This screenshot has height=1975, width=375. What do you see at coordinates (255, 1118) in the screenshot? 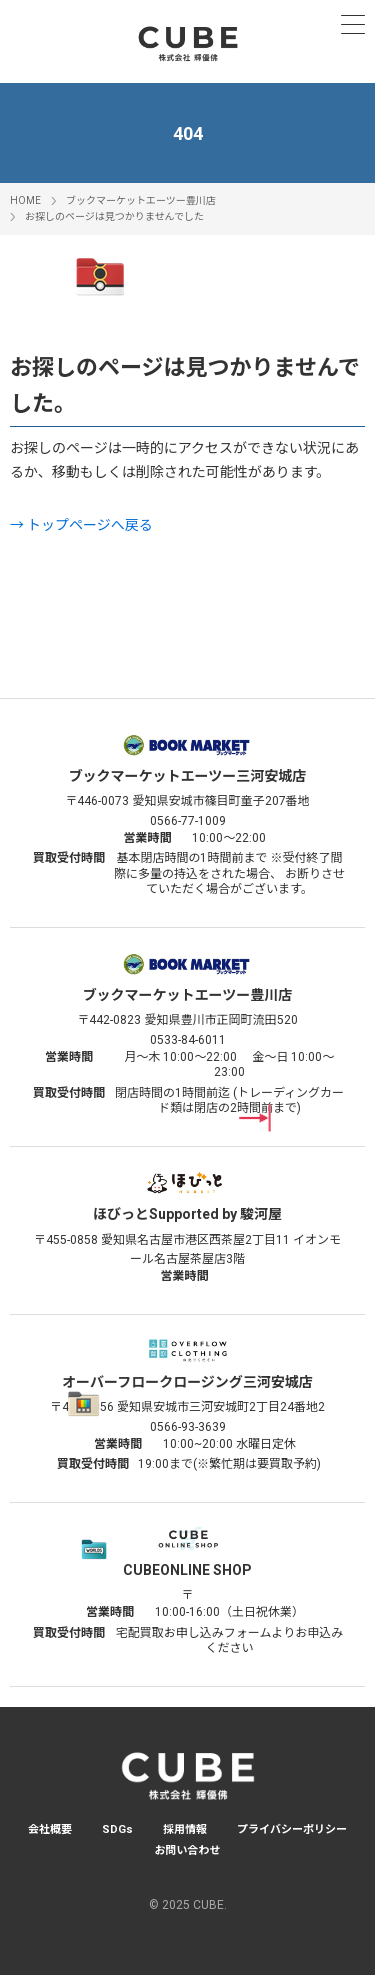
I see `skip to the last item in a list or queue` at bounding box center [255, 1118].